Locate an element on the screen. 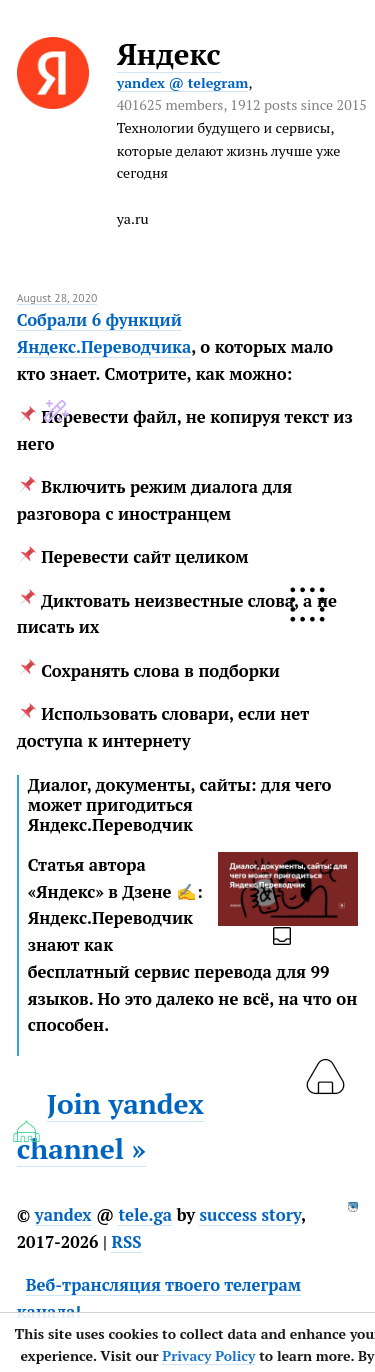 The height and width of the screenshot is (1372, 375). browse Japanese food options is located at coordinates (325, 1076).